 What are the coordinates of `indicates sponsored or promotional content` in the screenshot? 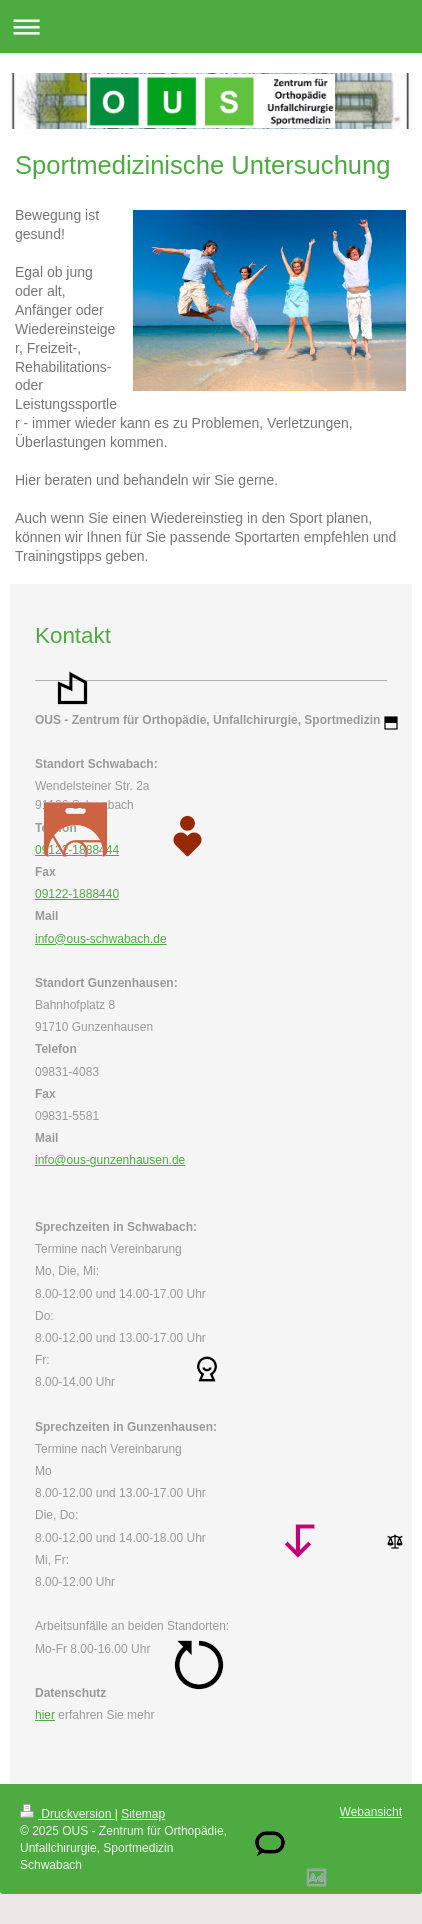 It's located at (316, 1877).